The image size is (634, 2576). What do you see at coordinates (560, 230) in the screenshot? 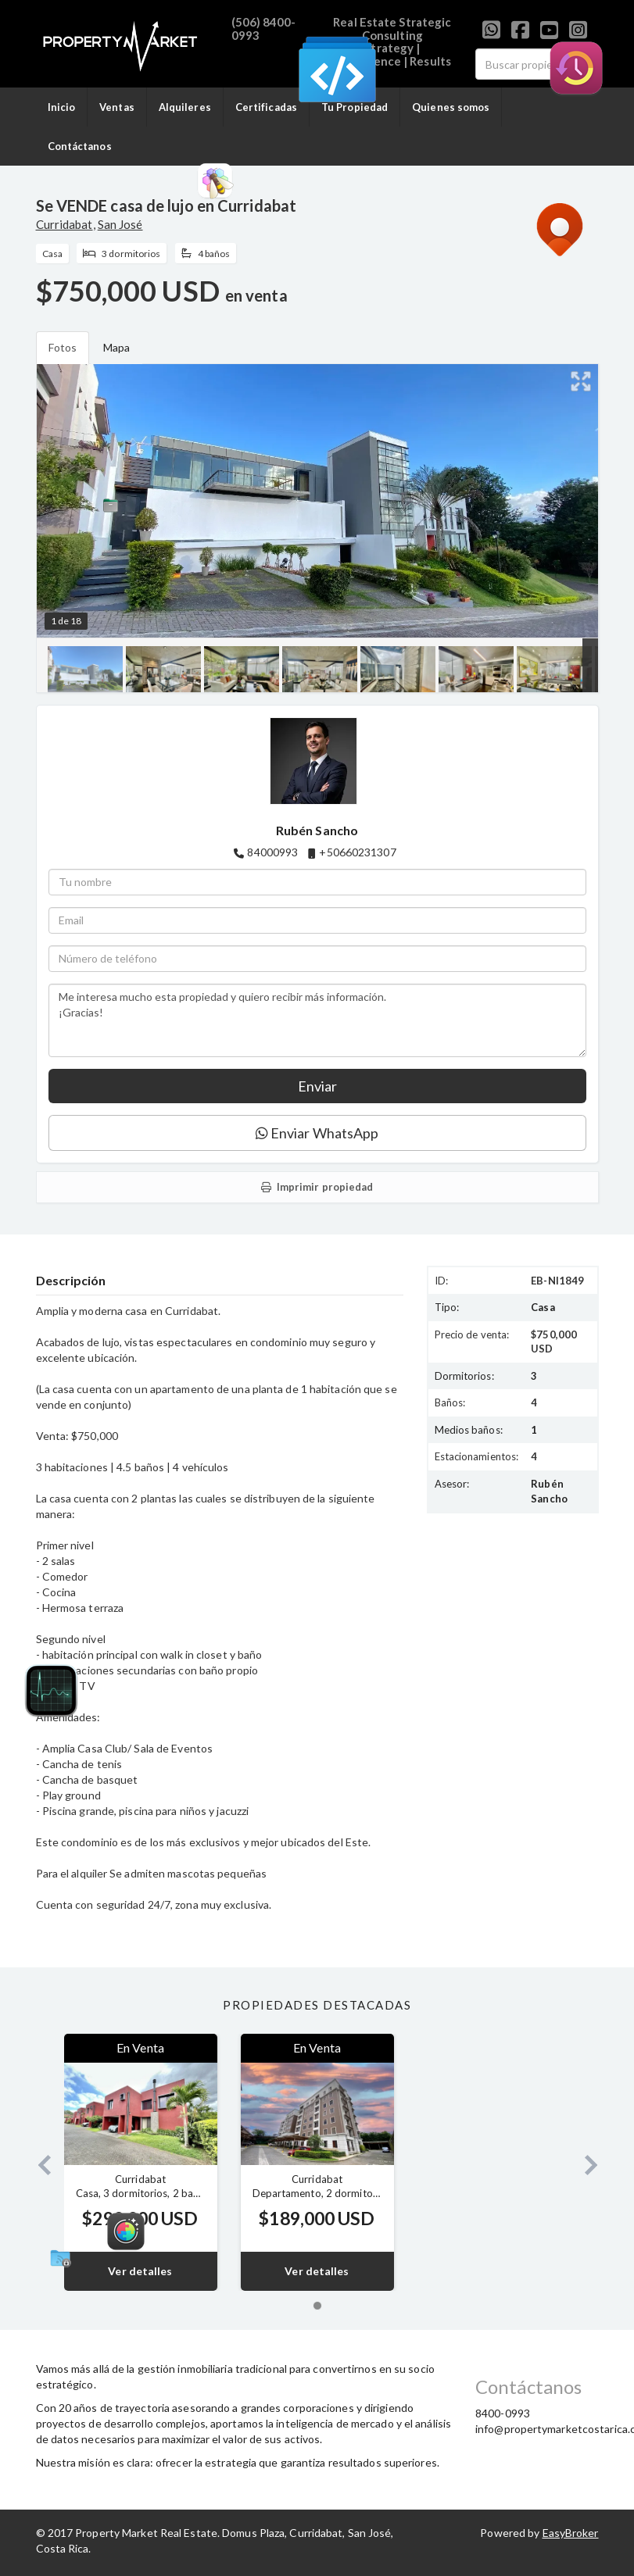
I see `open the maps app` at bounding box center [560, 230].